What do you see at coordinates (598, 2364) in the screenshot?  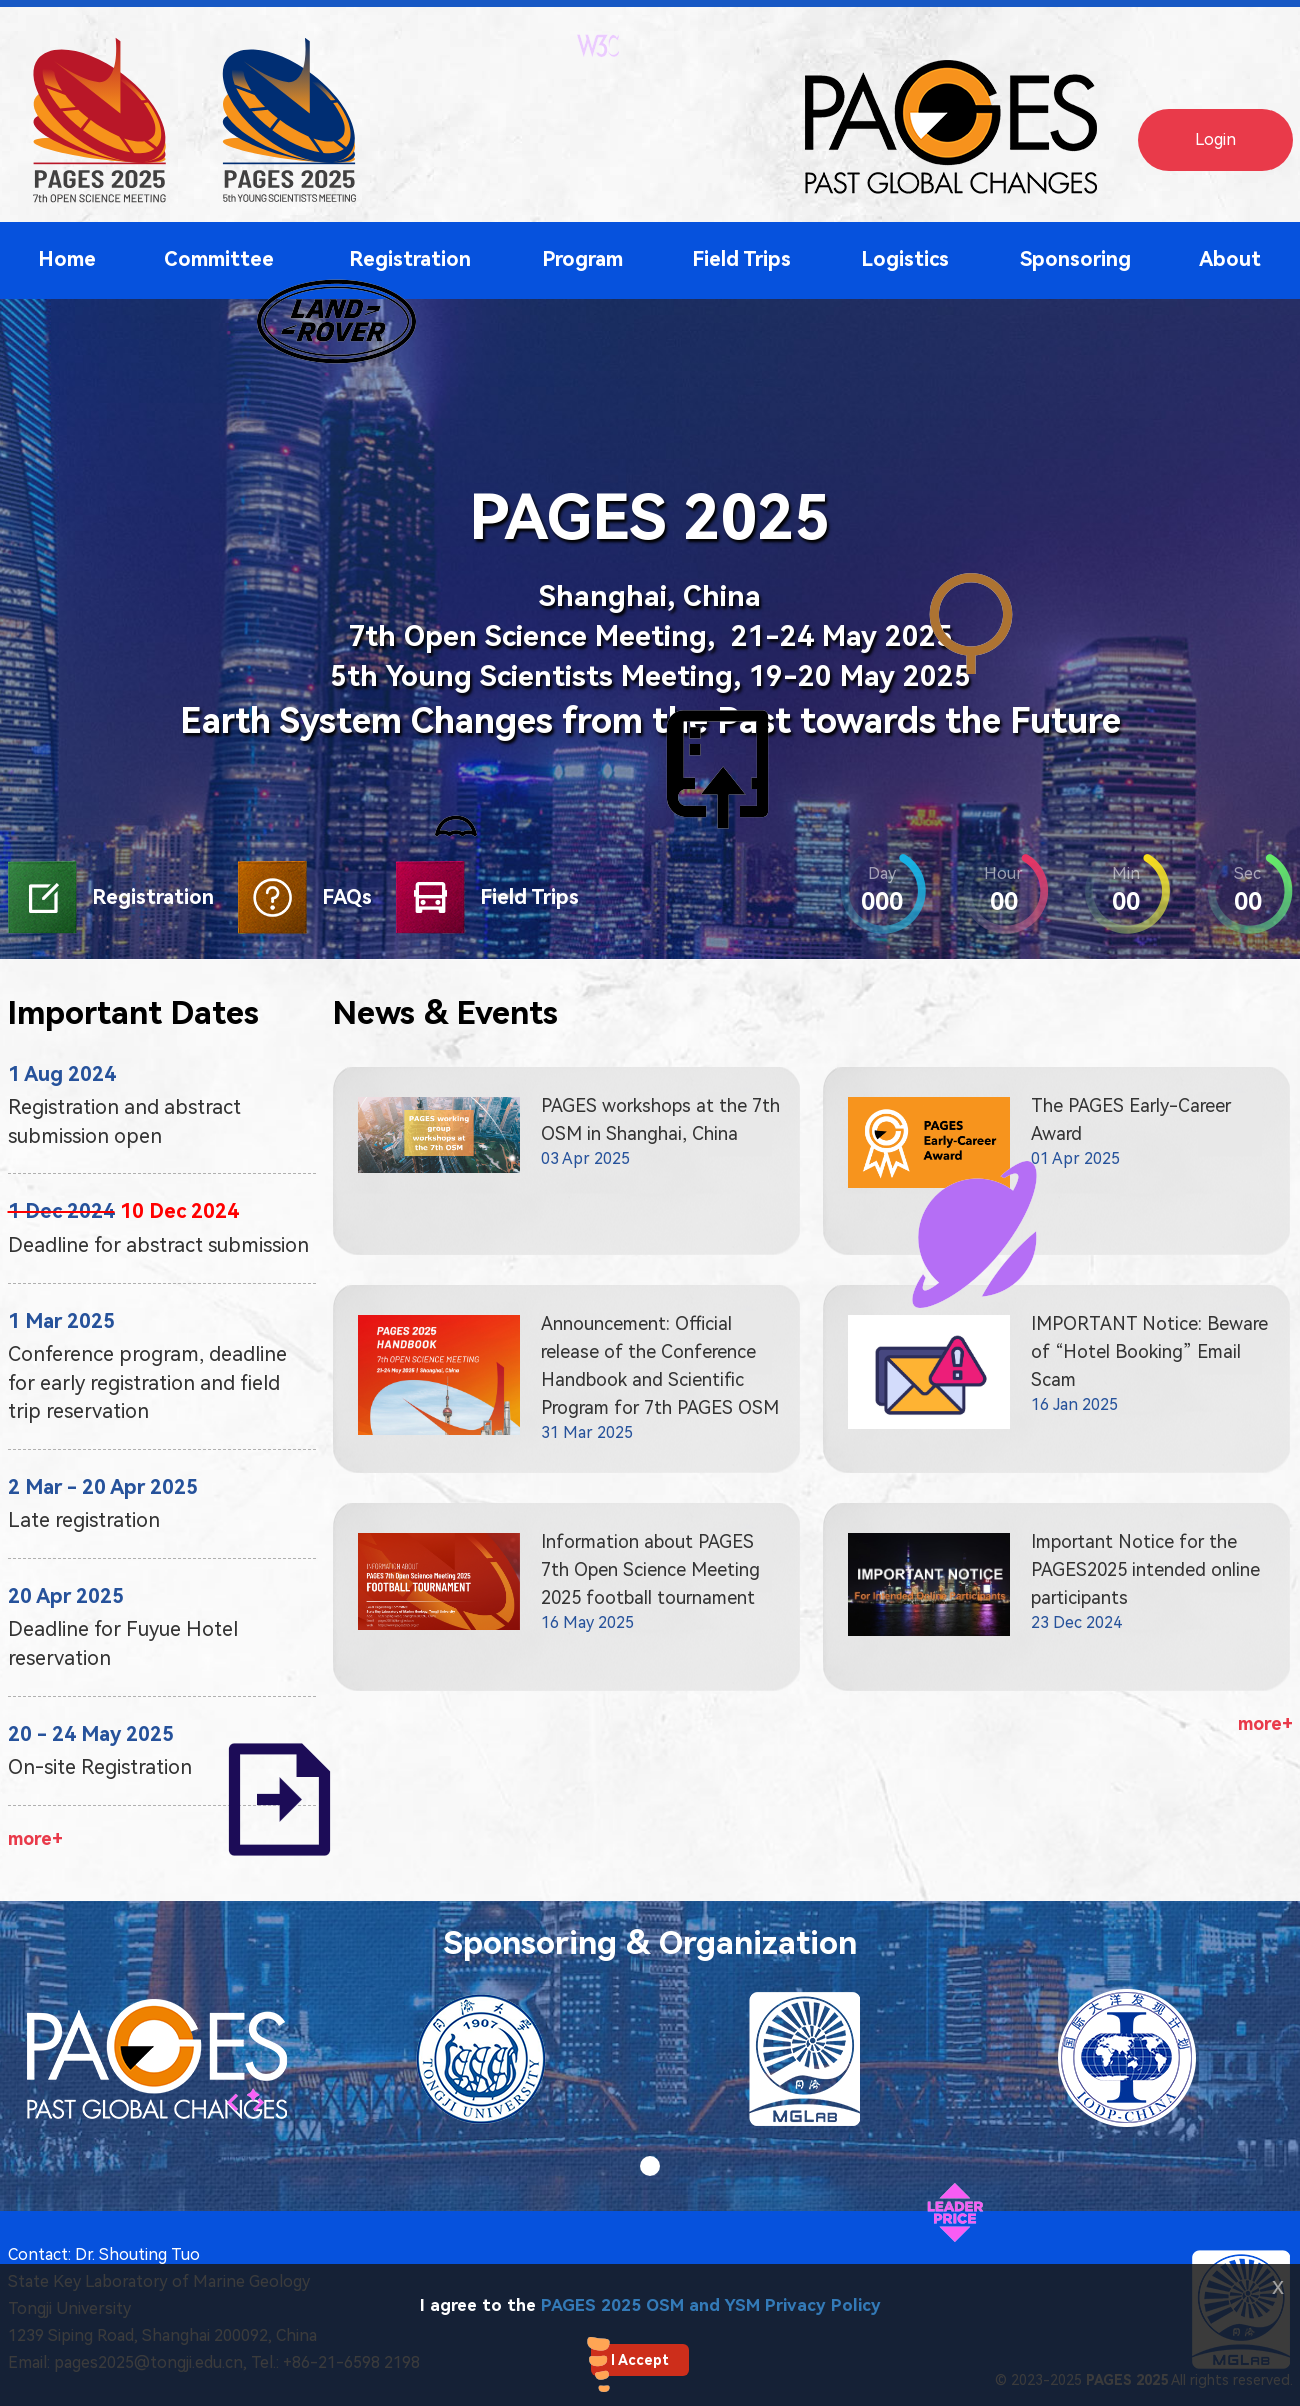 I see `spine game engine logo` at bounding box center [598, 2364].